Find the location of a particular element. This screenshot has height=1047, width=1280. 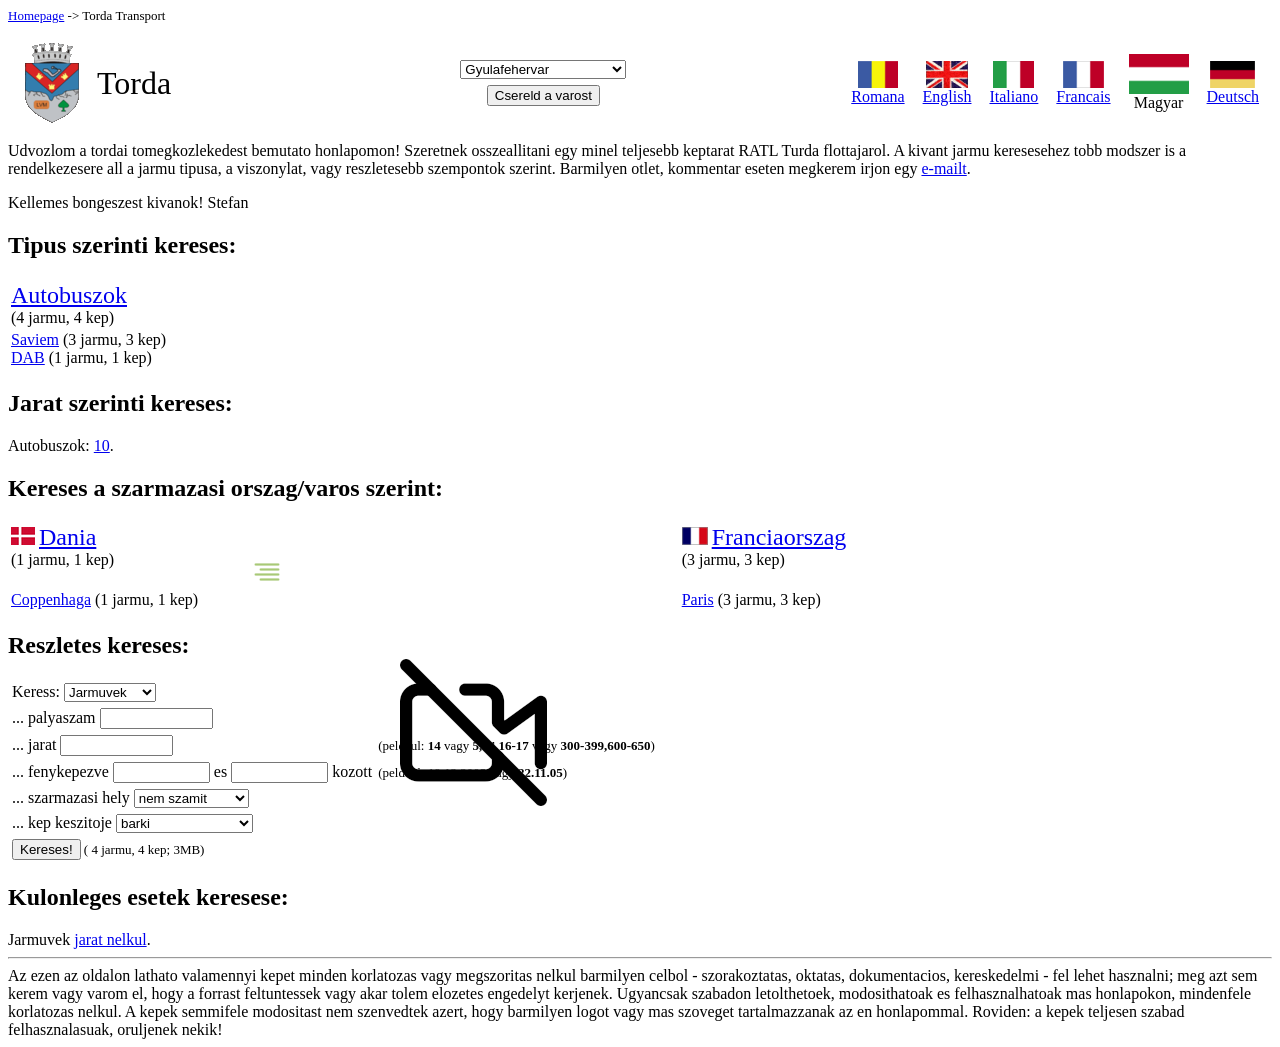

turn off camera or disable video is located at coordinates (473, 732).